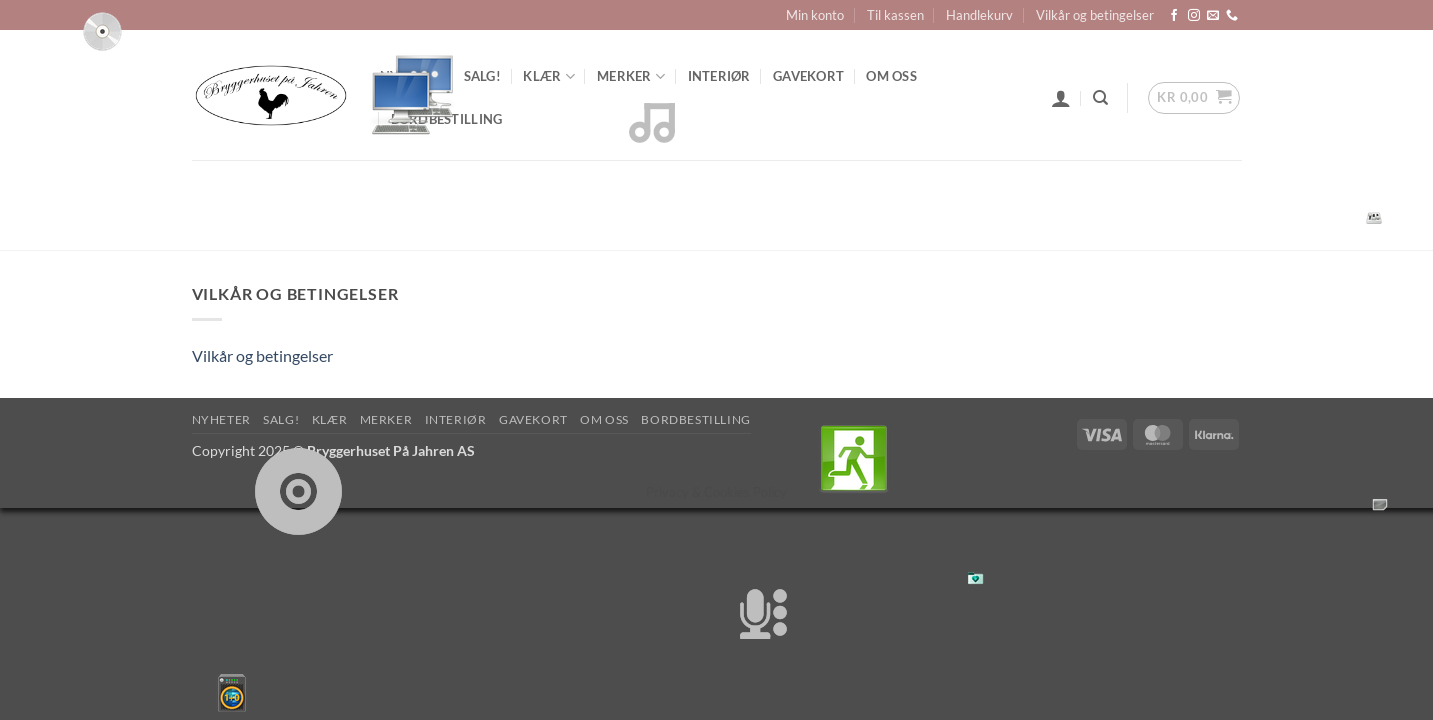  I want to click on indicates a blu-ray disc or BD media, so click(298, 491).